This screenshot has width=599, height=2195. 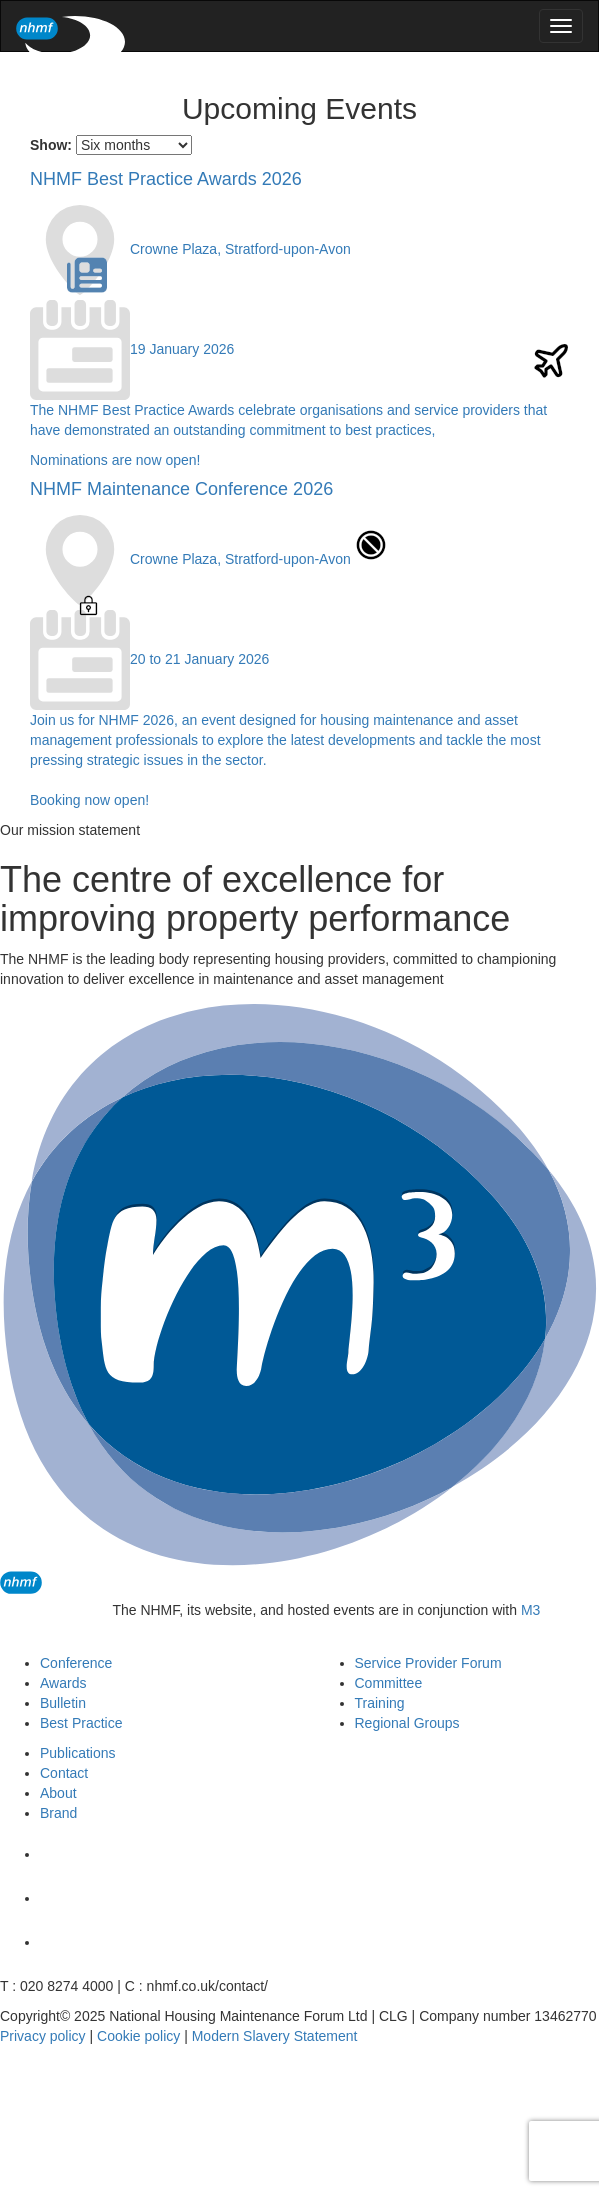 What do you see at coordinates (87, 275) in the screenshot?
I see `view news feed or articles` at bounding box center [87, 275].